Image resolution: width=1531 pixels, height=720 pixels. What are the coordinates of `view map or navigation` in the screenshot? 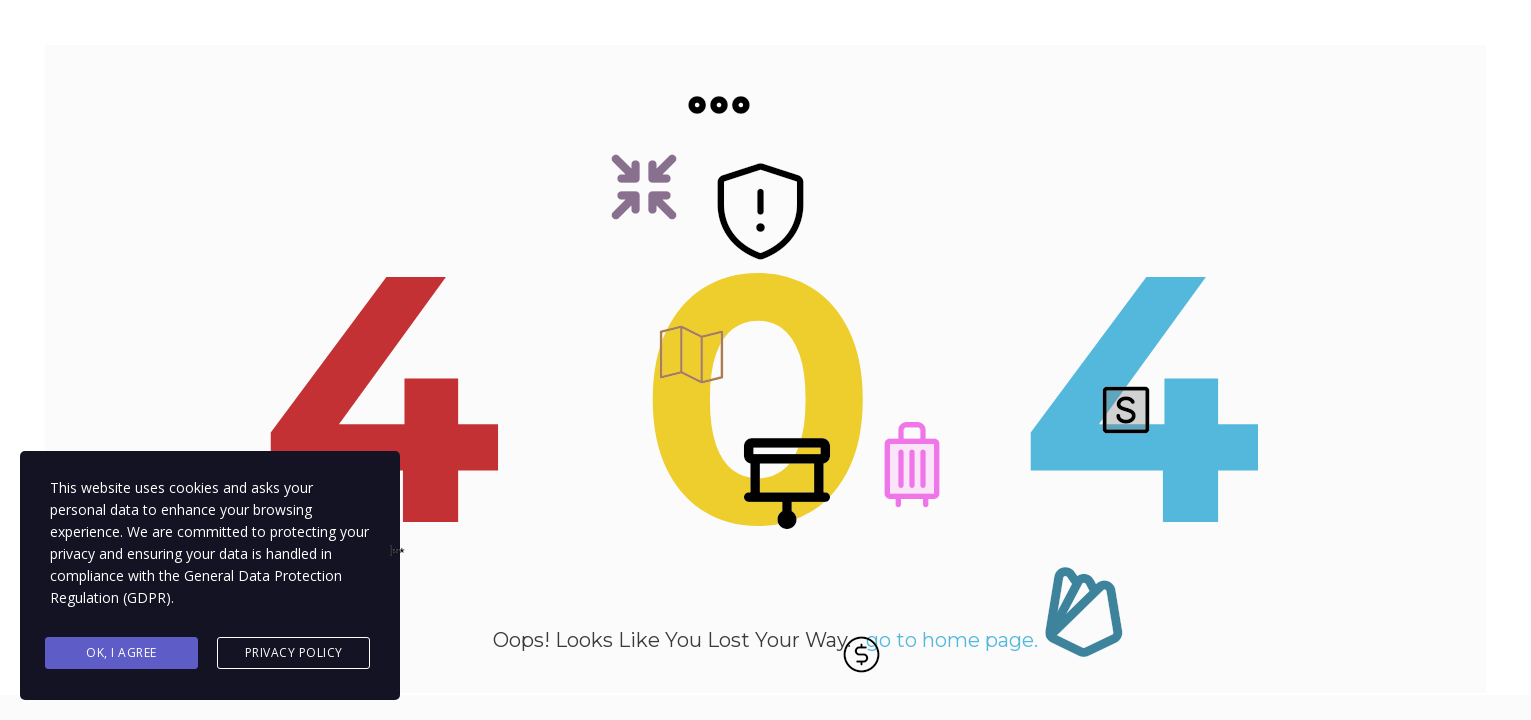 It's located at (691, 354).